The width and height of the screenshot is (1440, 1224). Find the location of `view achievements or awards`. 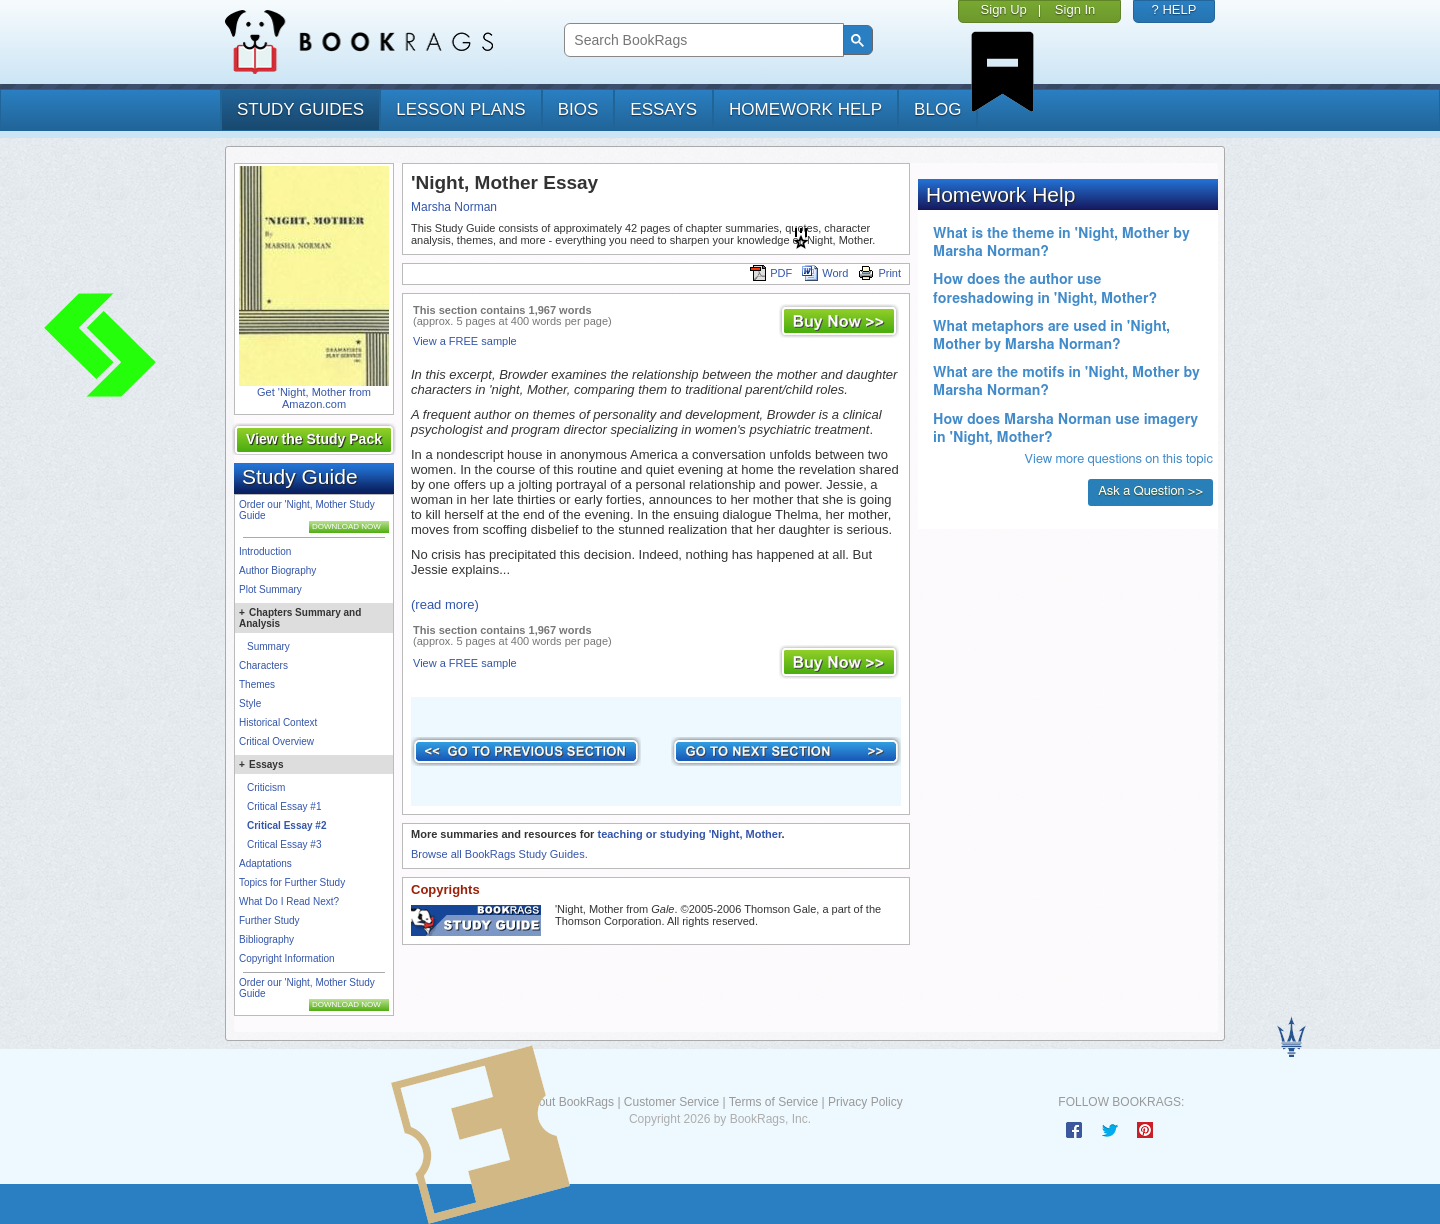

view achievements or awards is located at coordinates (801, 238).